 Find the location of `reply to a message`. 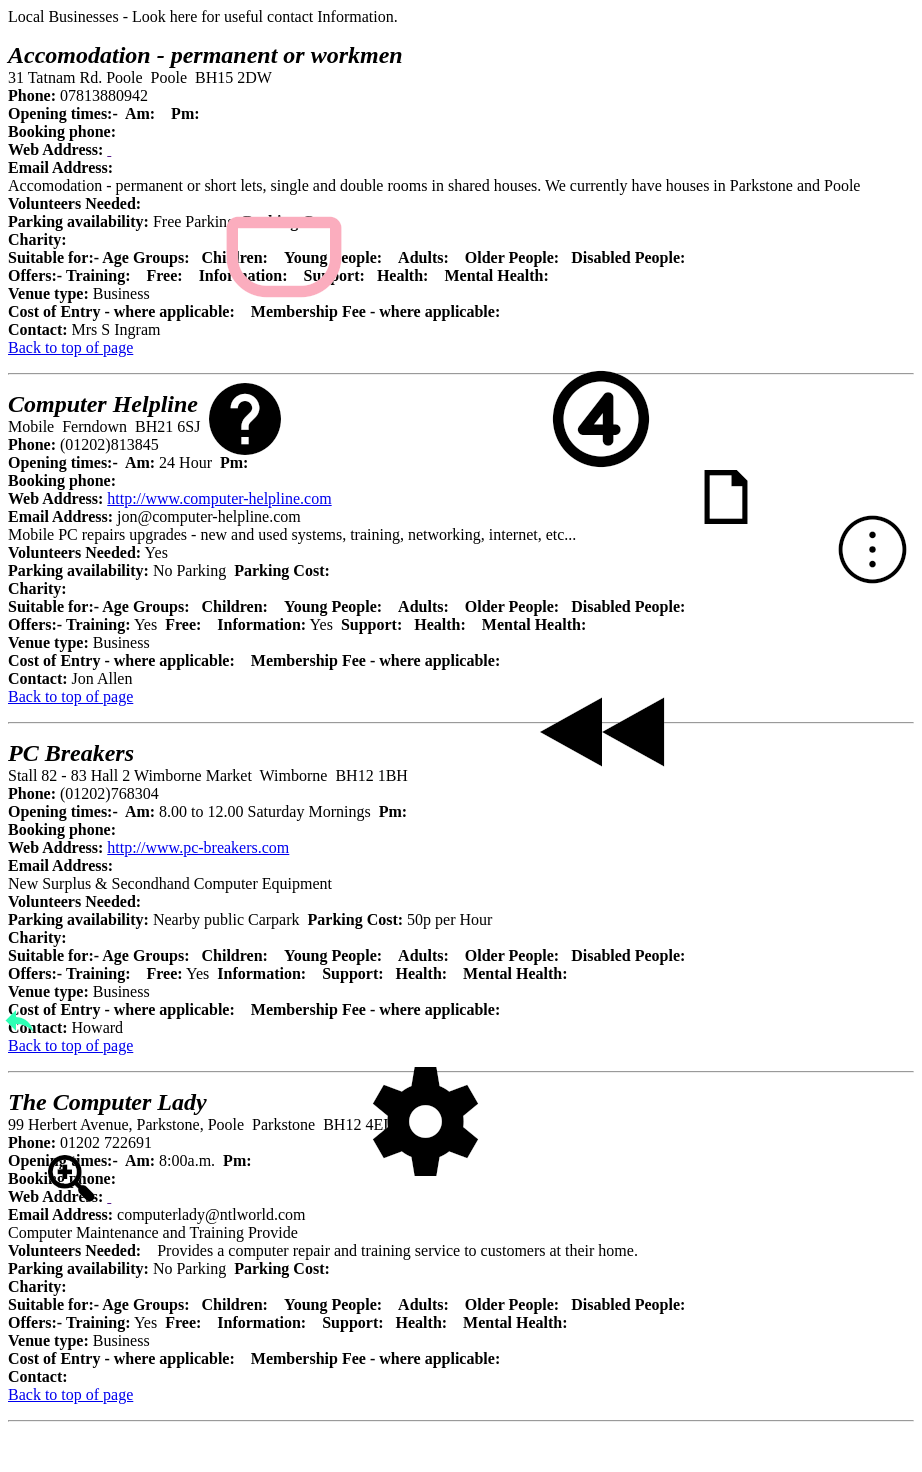

reply to a message is located at coordinates (19, 1020).